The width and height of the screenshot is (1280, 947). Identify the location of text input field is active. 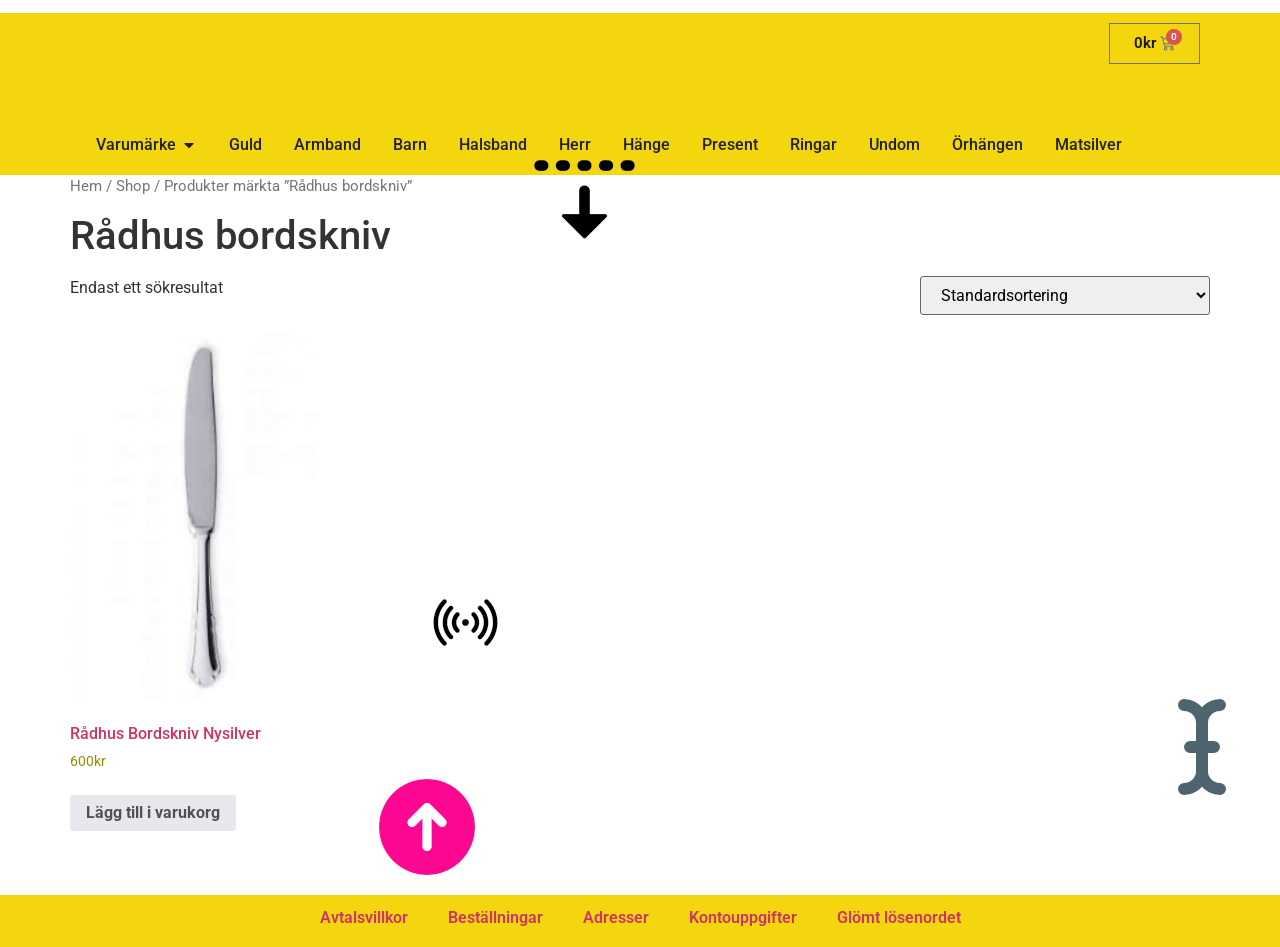
(1202, 747).